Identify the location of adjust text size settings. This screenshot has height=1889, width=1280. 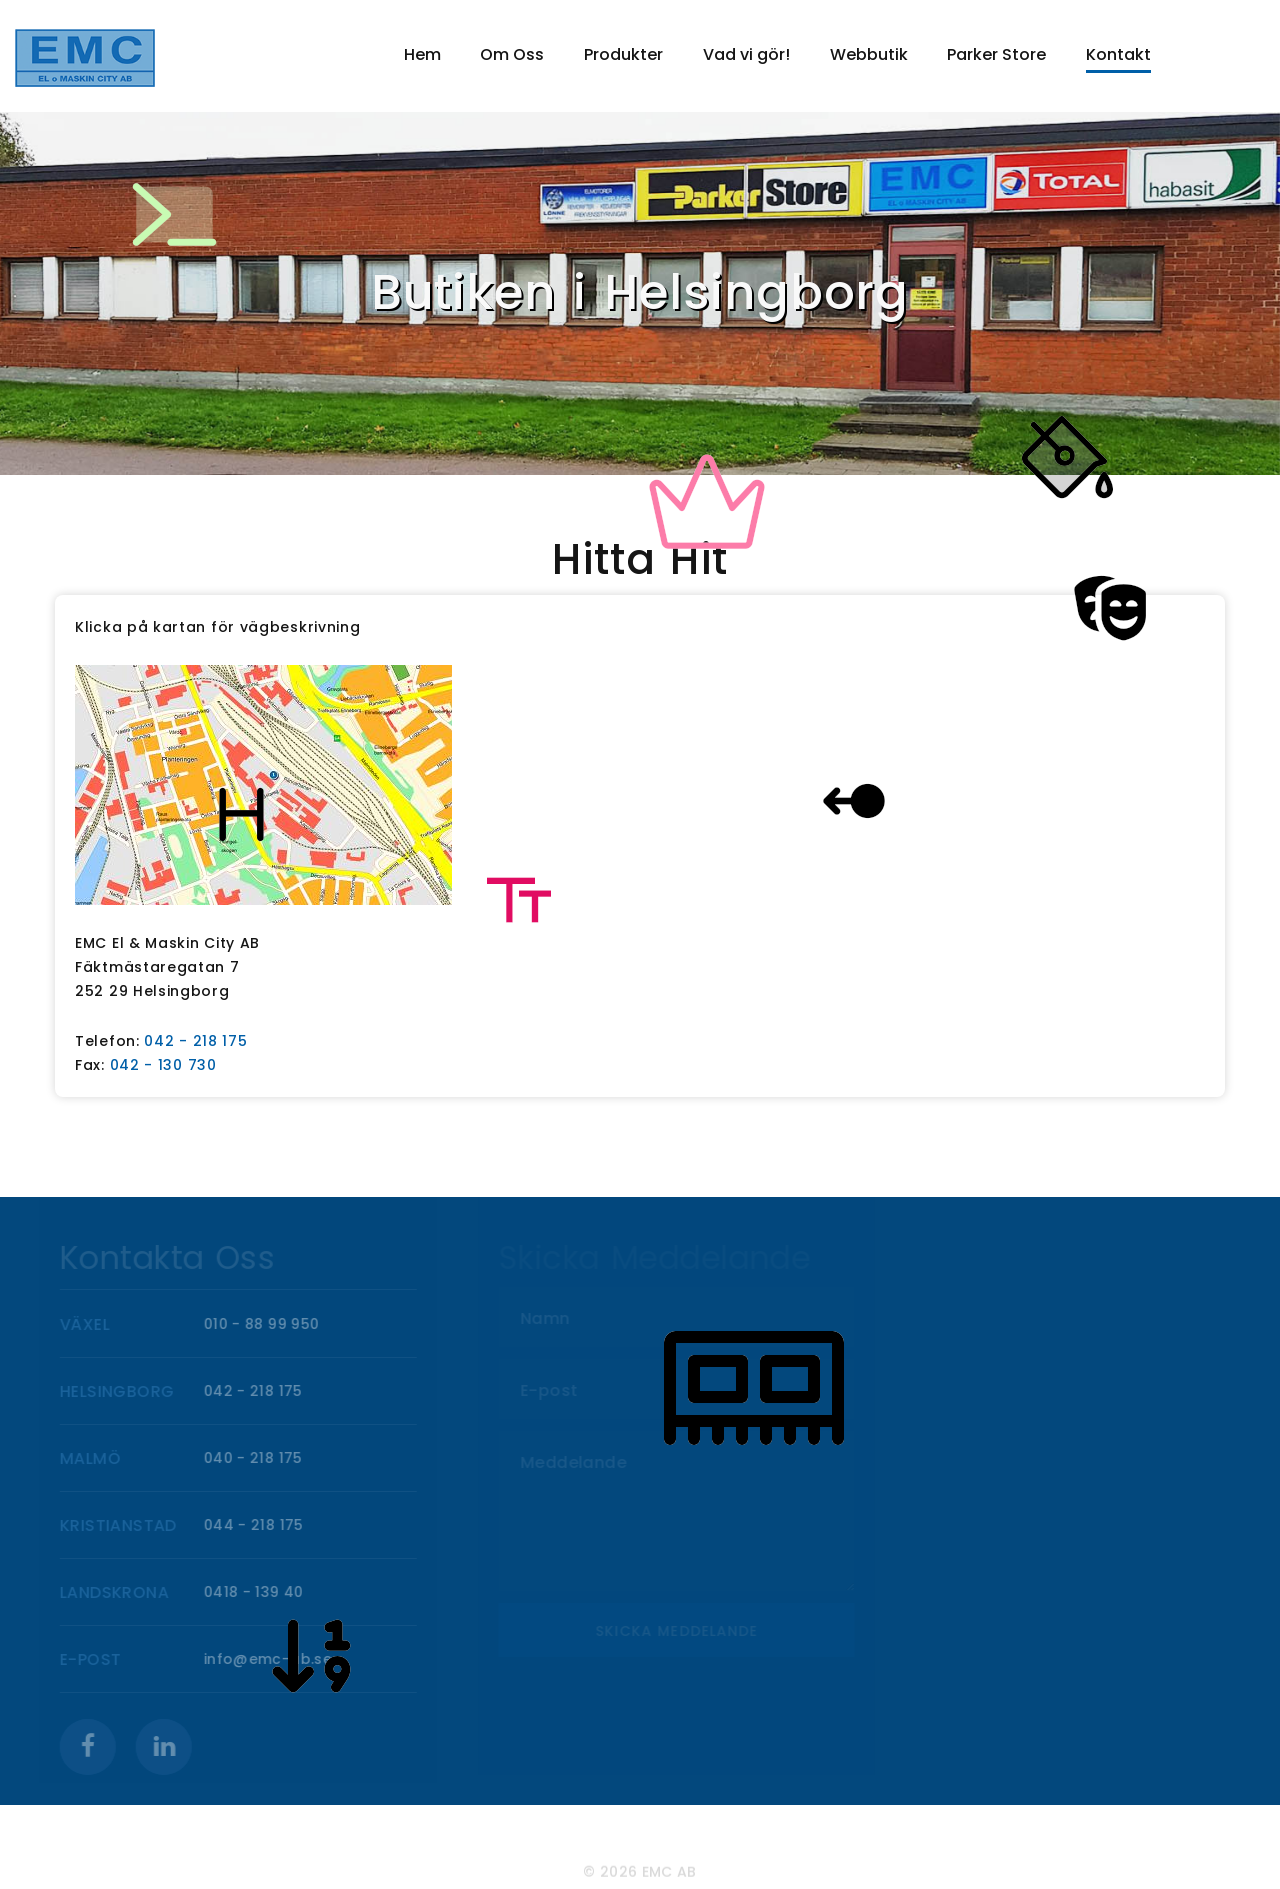
(519, 900).